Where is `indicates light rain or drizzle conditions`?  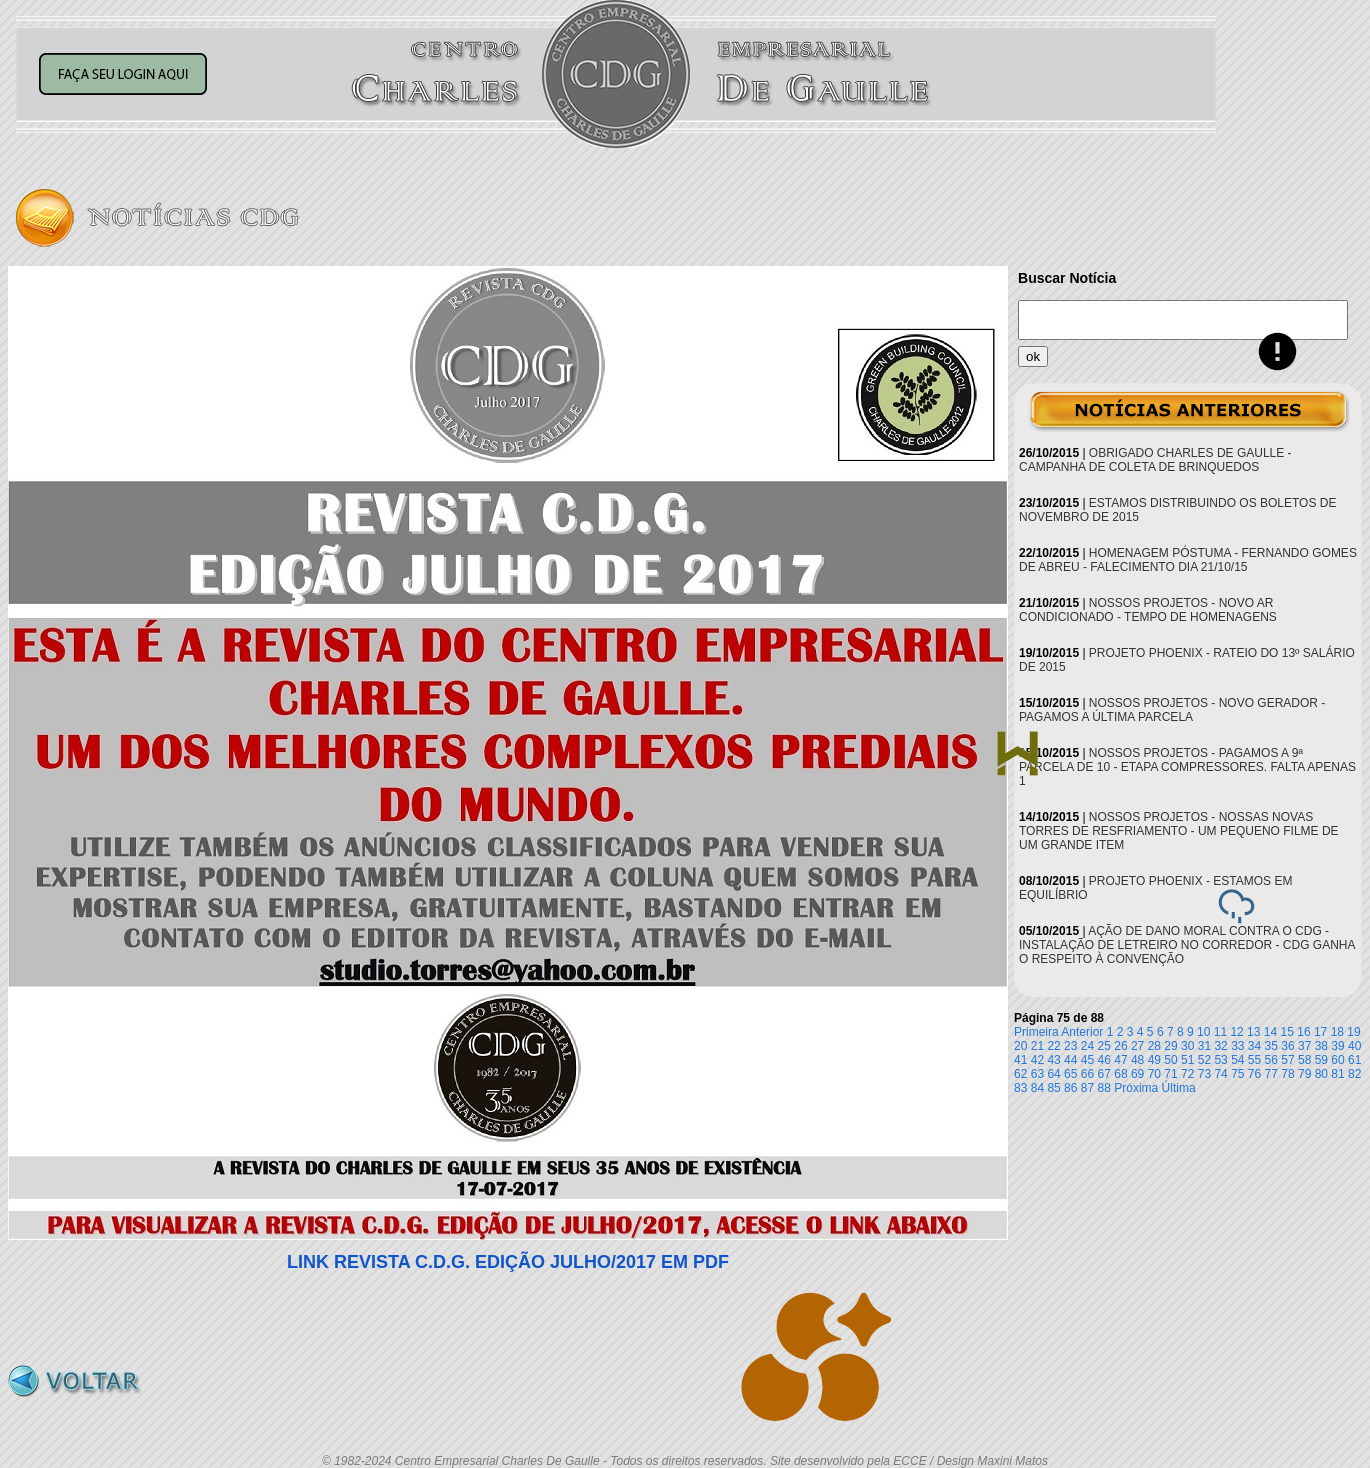 indicates light rain or drizzle conditions is located at coordinates (1236, 905).